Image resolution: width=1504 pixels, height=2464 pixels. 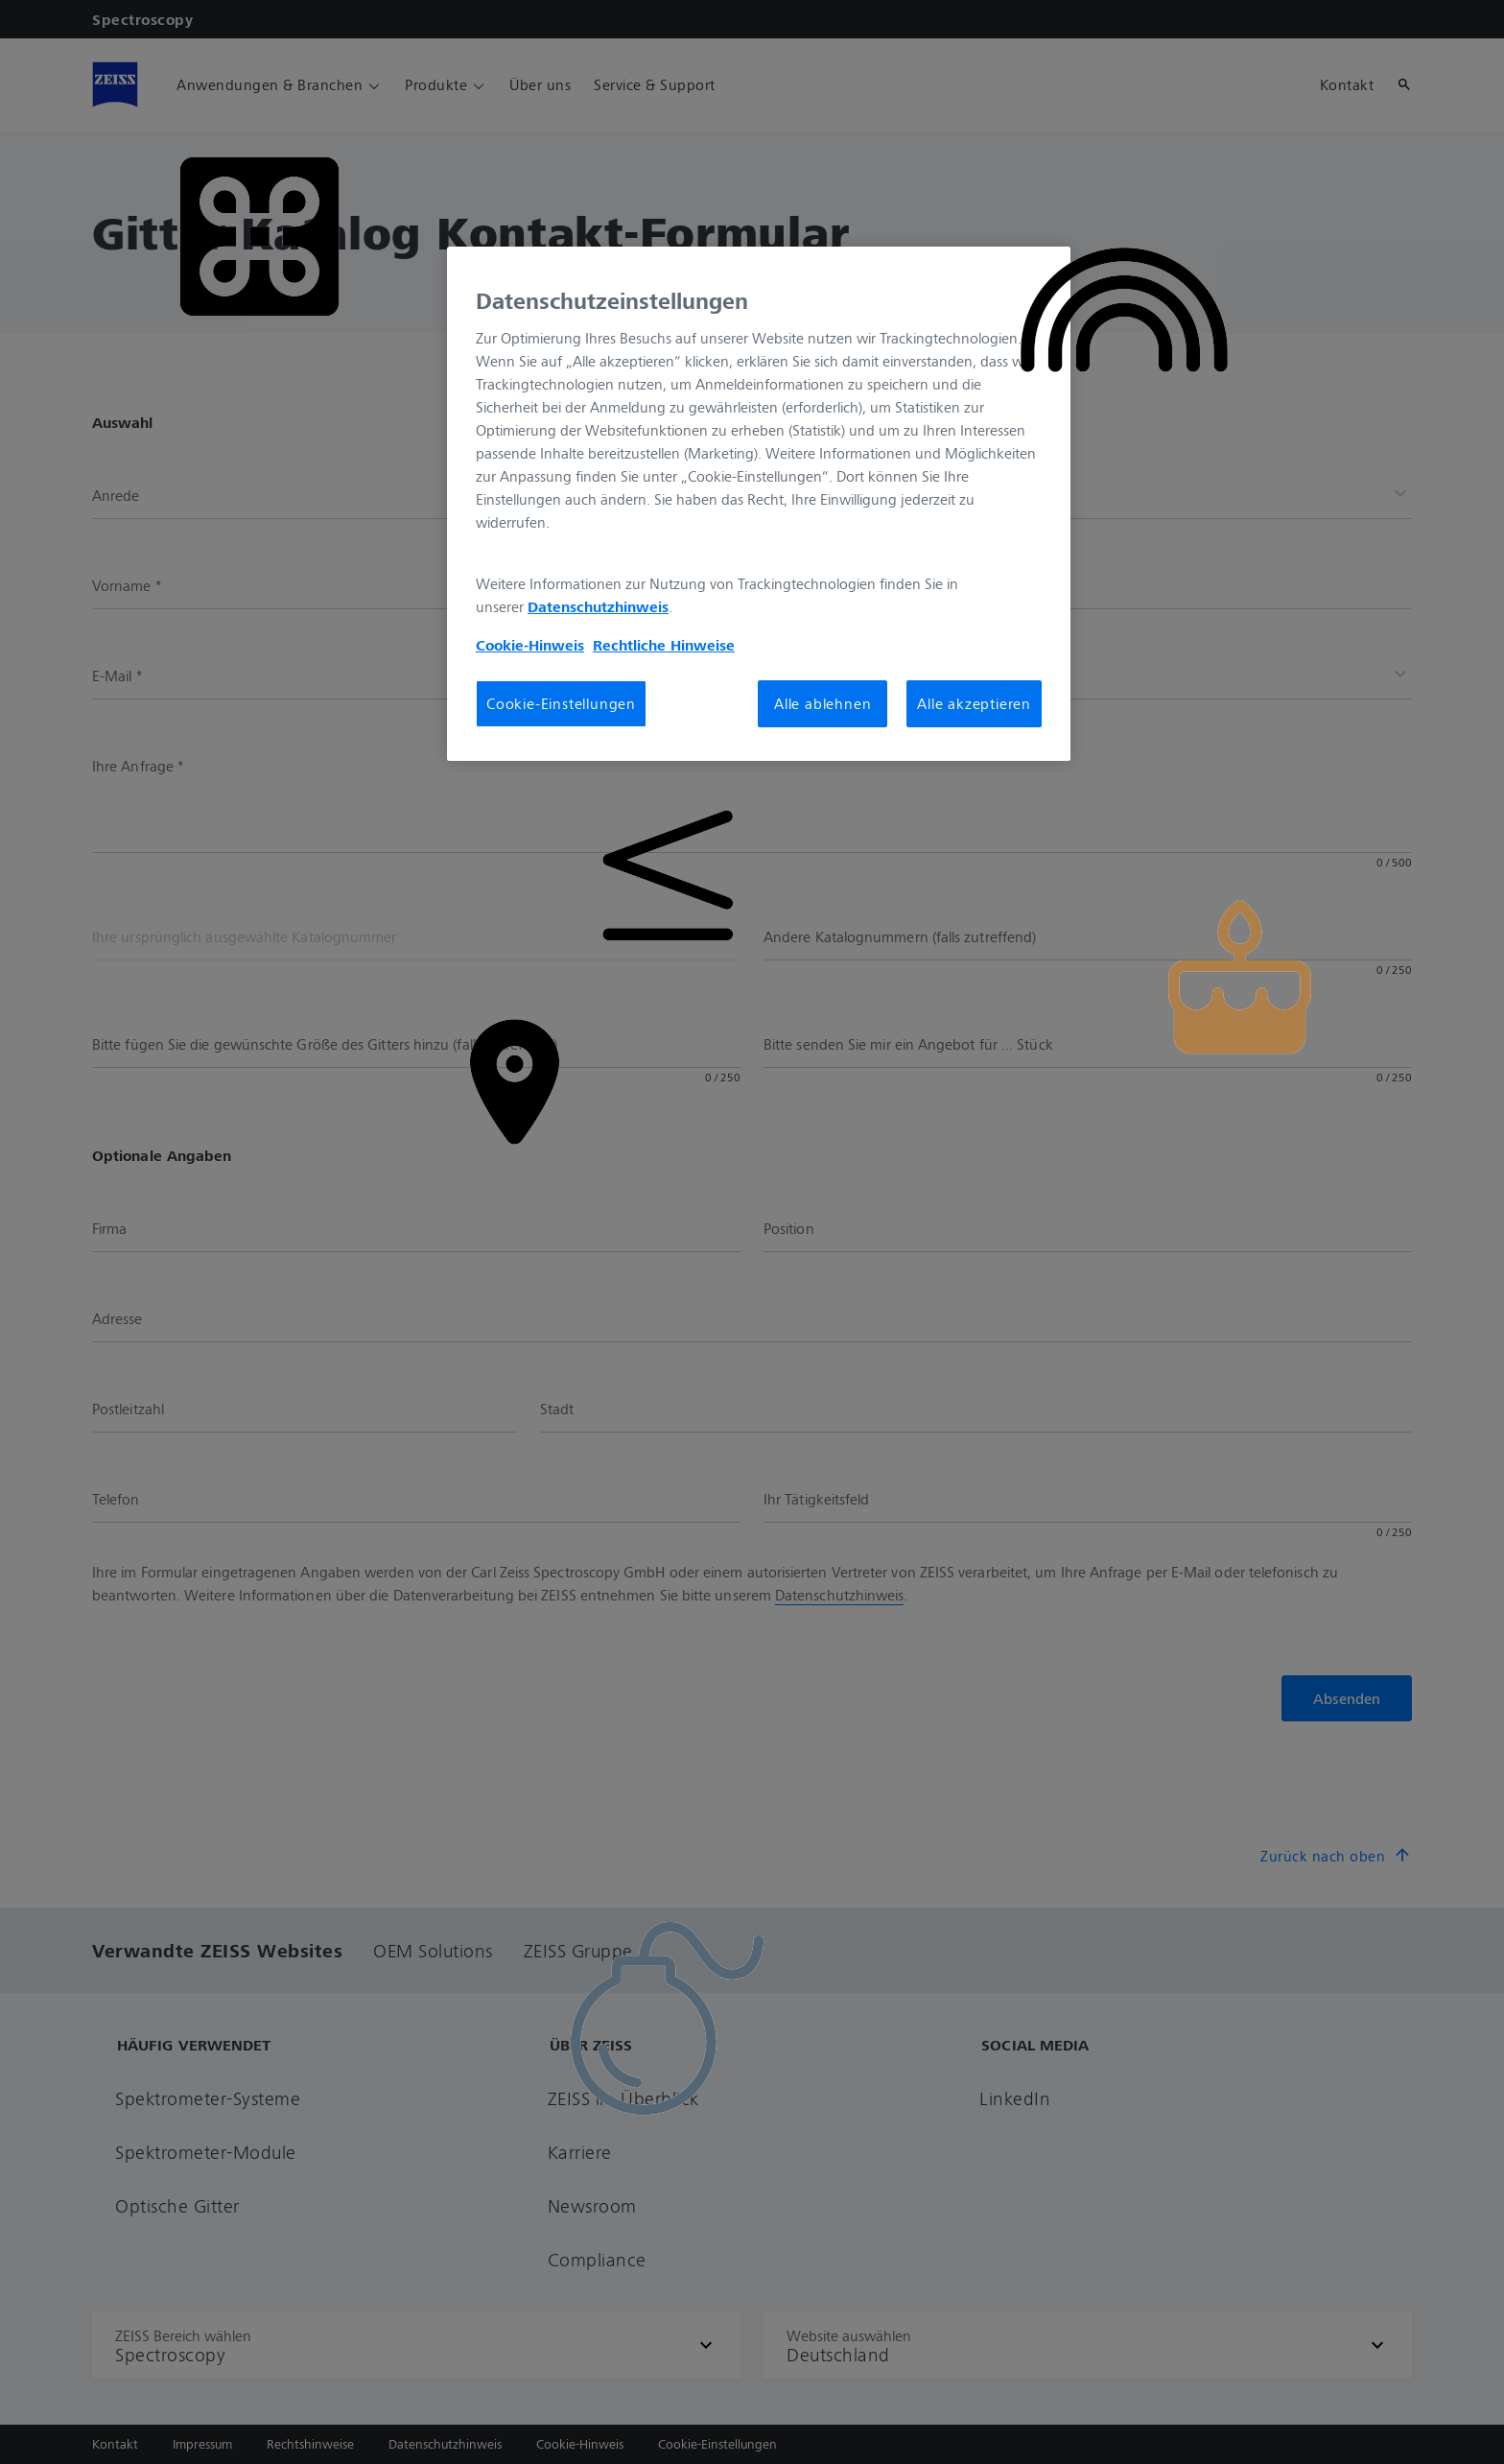 What do you see at coordinates (1239, 987) in the screenshot?
I see `view birthday or celebration reminders` at bounding box center [1239, 987].